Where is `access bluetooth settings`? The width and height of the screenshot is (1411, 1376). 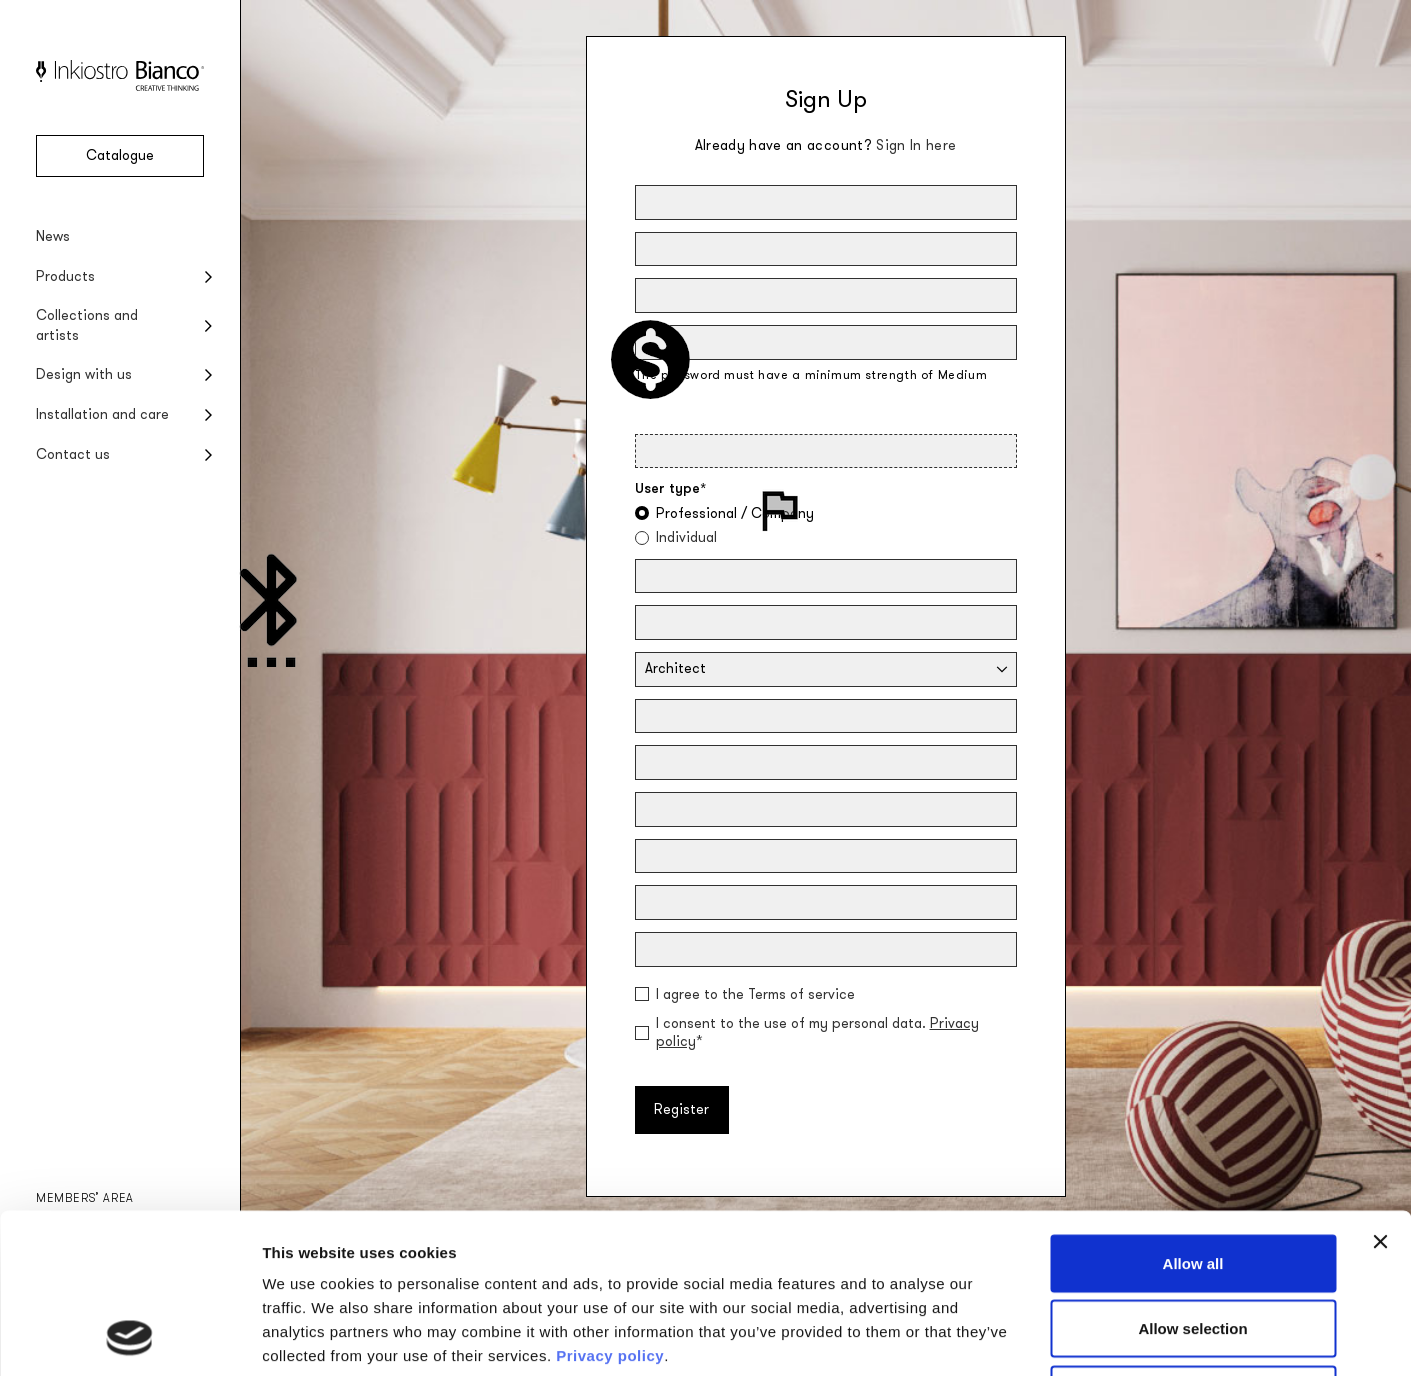 access bluetooth settings is located at coordinates (271, 609).